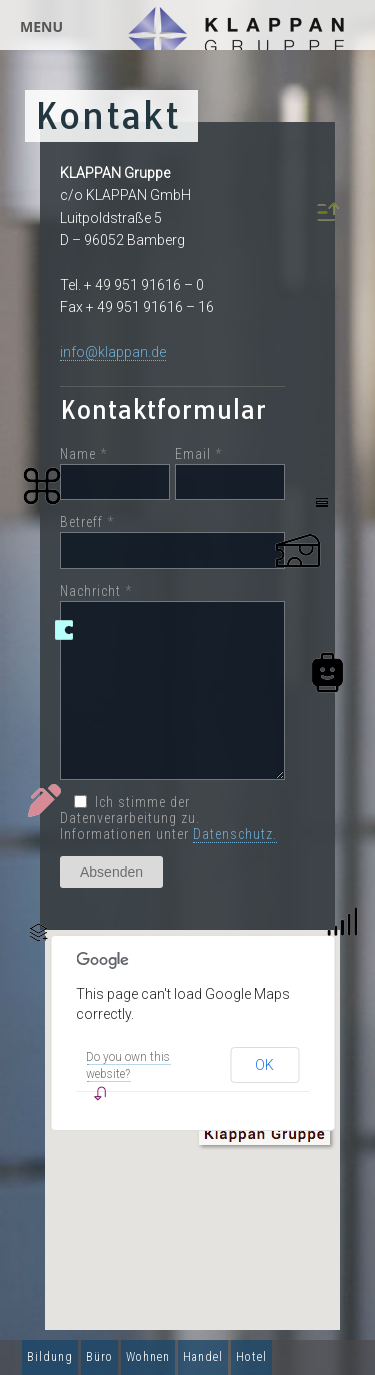 The width and height of the screenshot is (375, 1375). I want to click on indicates dairy or cheese-related content, so click(298, 553).